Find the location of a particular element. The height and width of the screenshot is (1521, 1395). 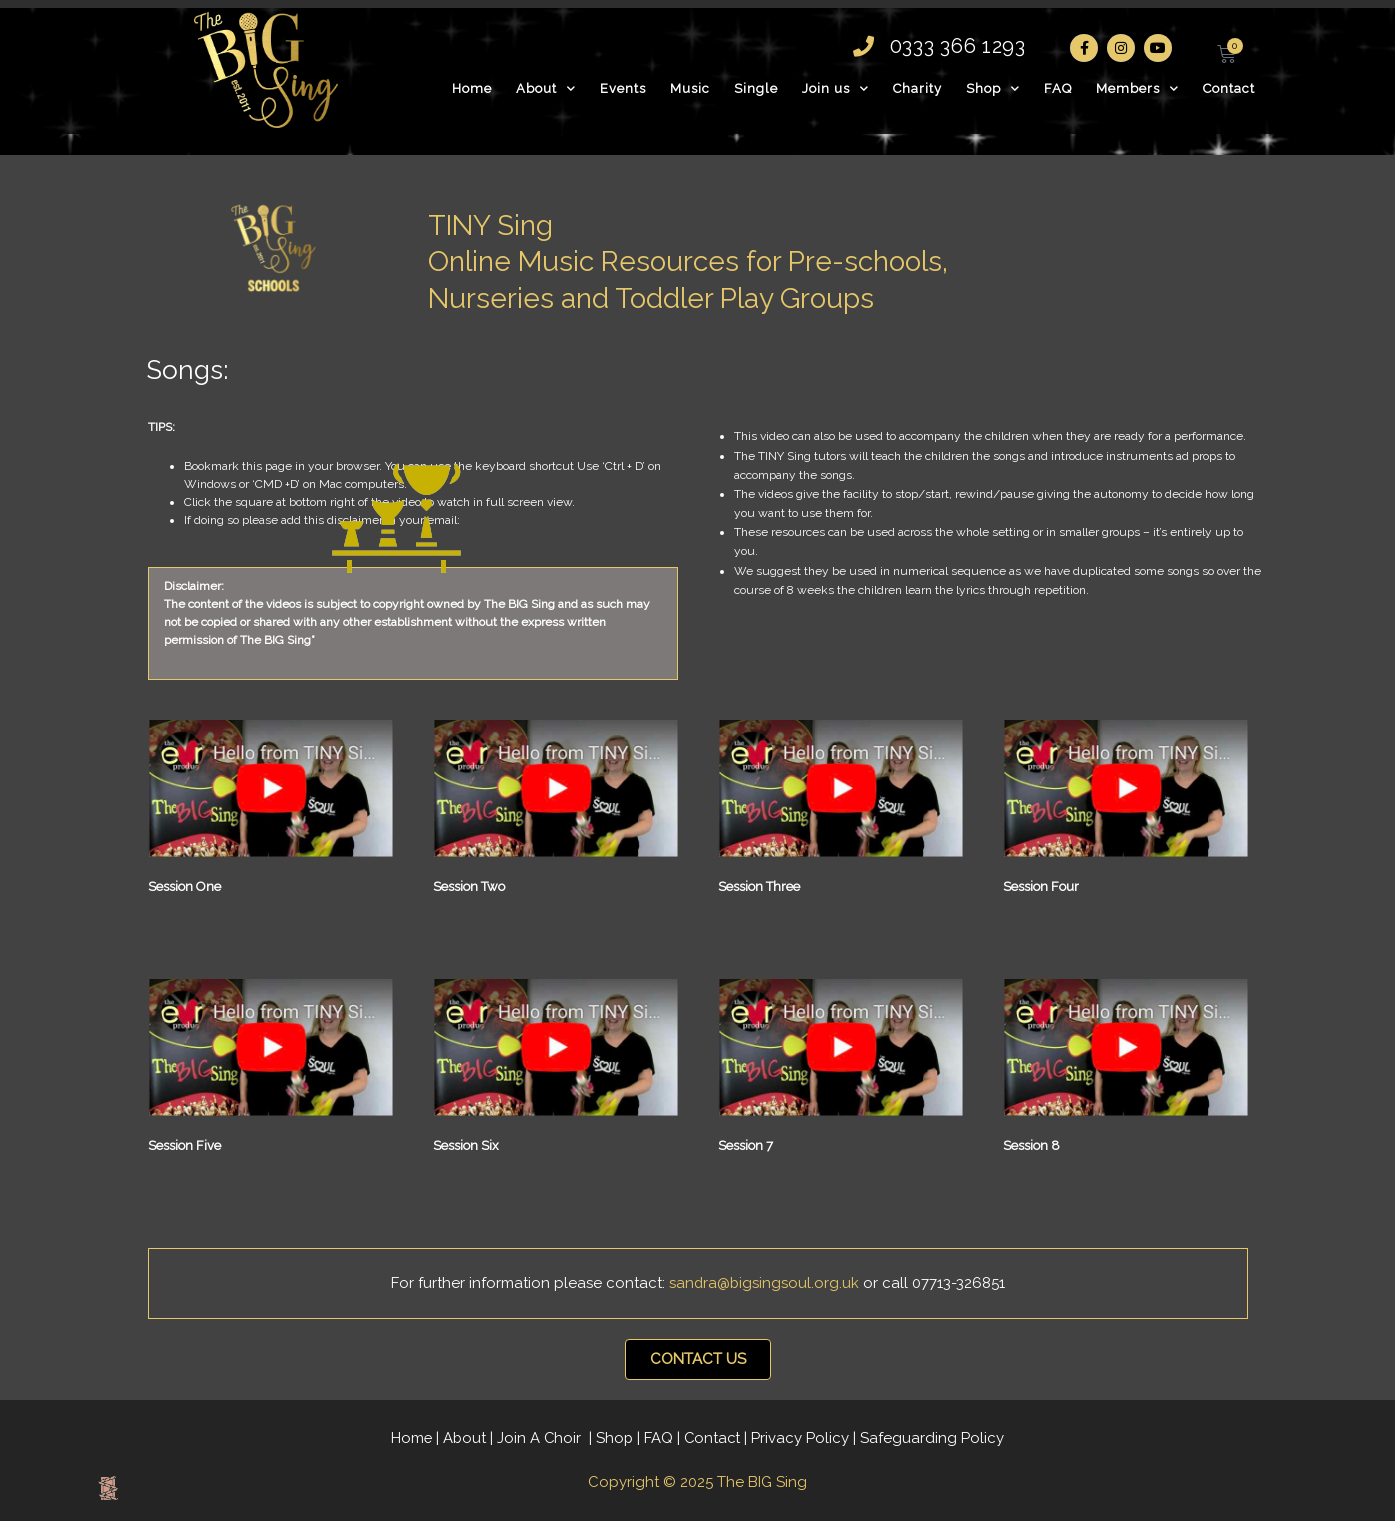

view your achievements and awards is located at coordinates (396, 514).